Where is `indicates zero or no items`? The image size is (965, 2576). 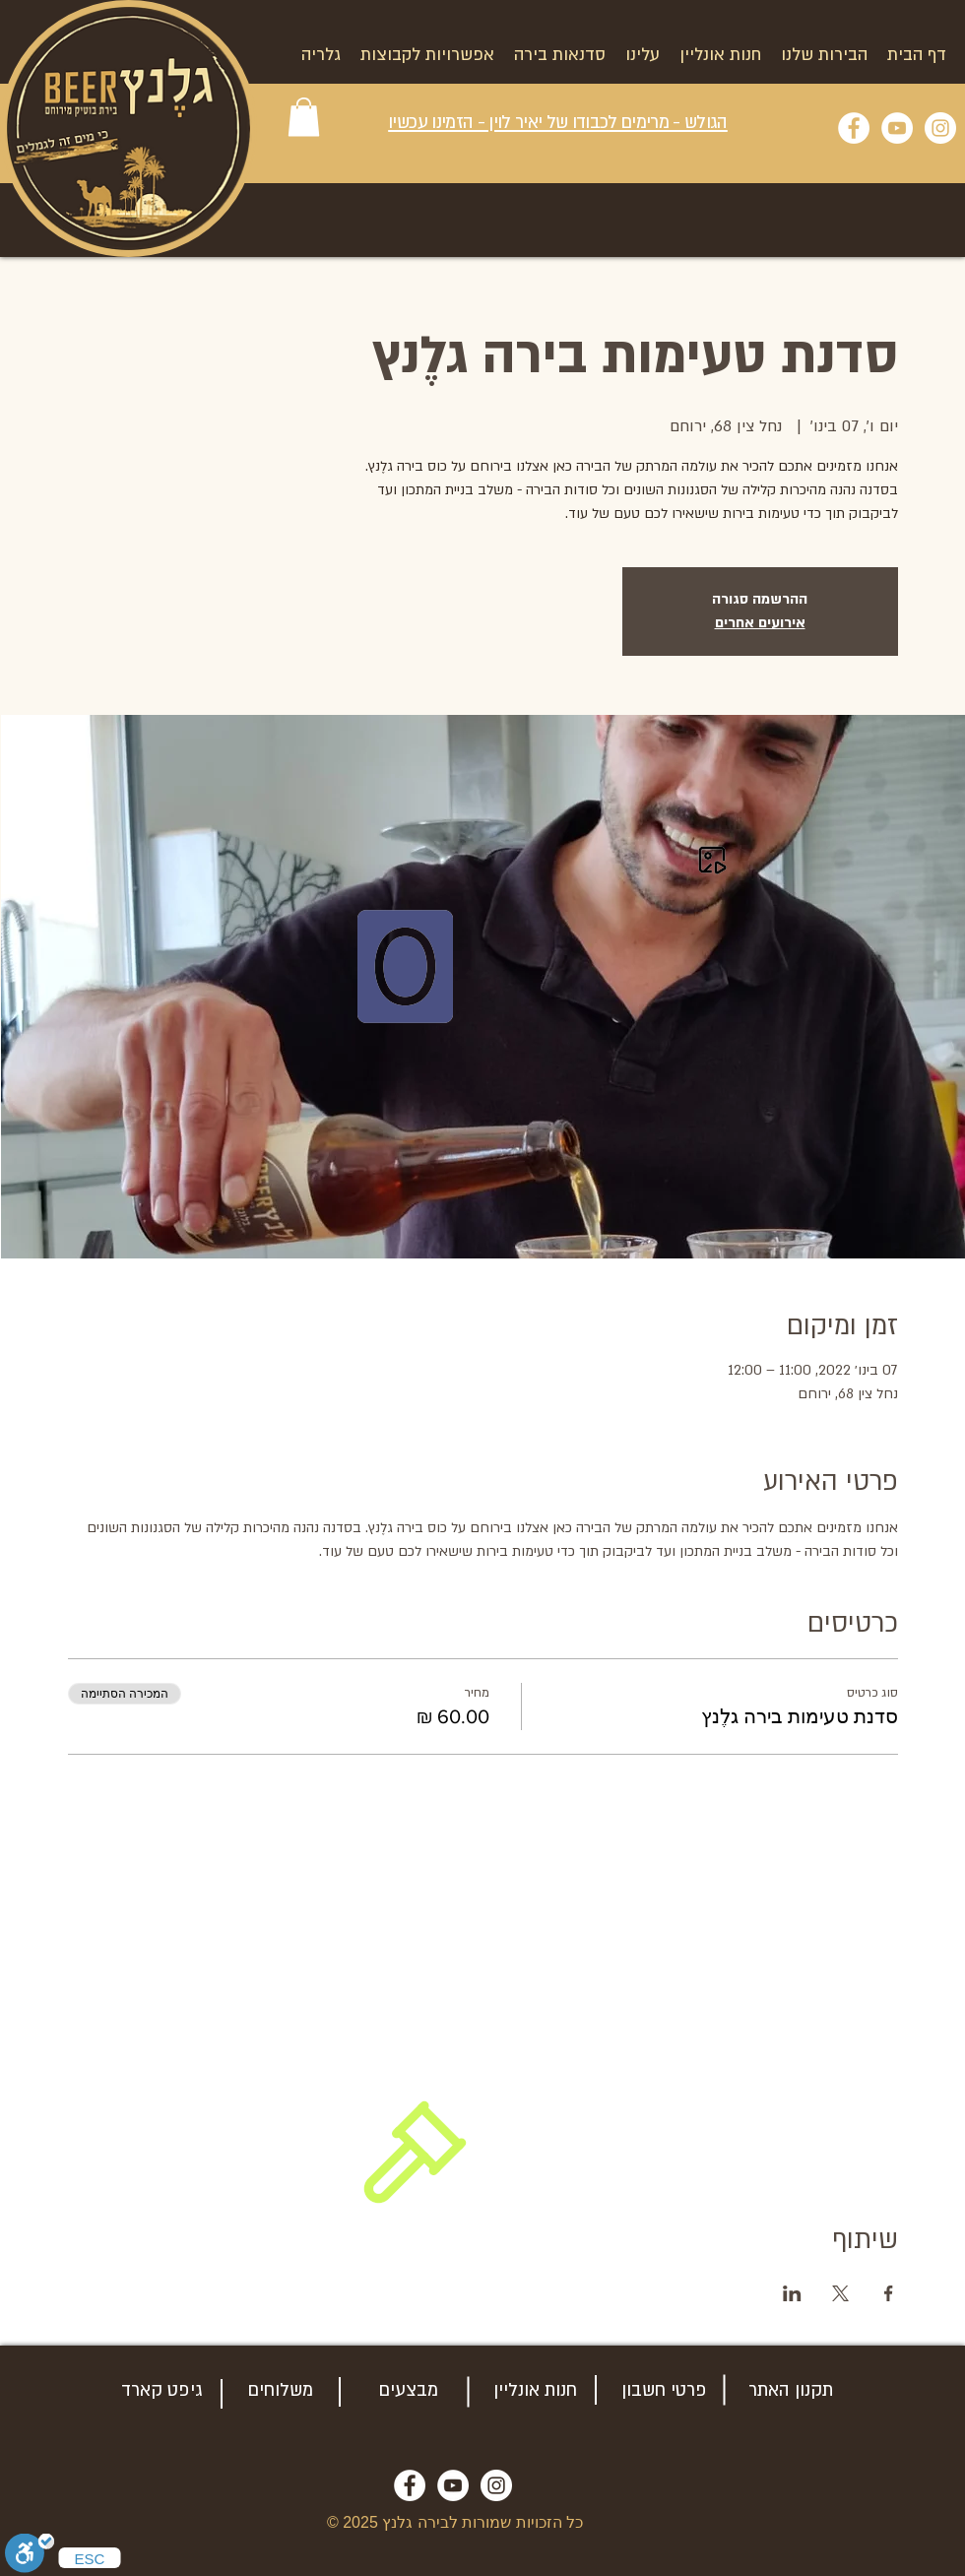 indicates zero or no items is located at coordinates (405, 966).